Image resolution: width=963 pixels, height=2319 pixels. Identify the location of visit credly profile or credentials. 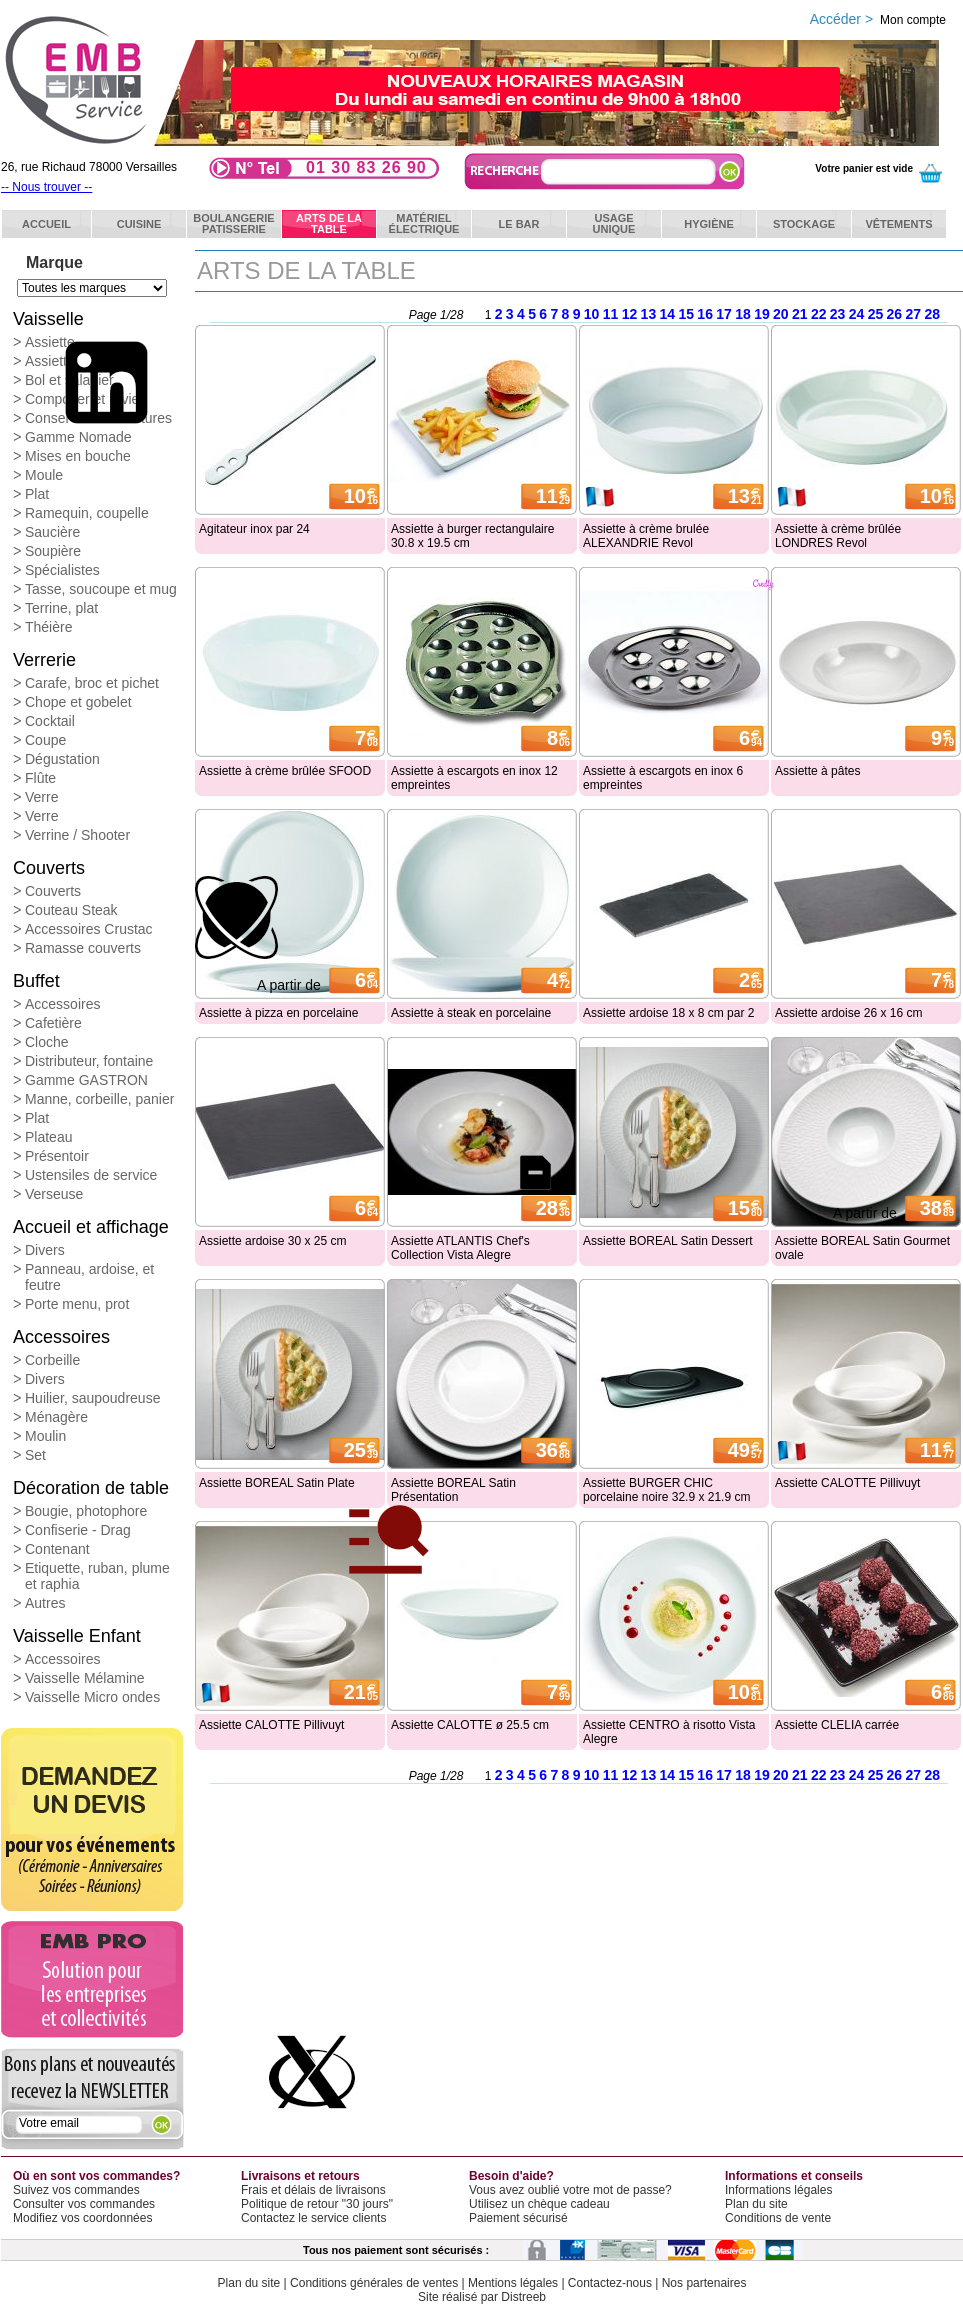
(763, 584).